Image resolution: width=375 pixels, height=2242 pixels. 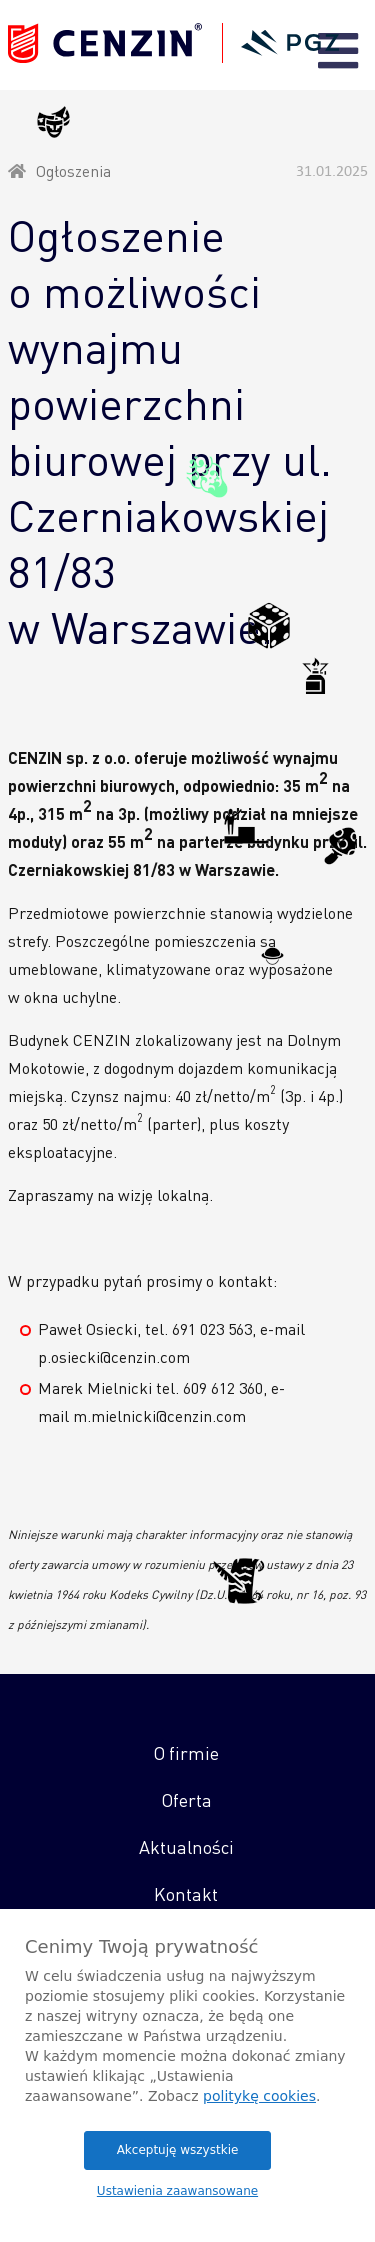 What do you see at coordinates (315, 675) in the screenshot?
I see `access cooking or stove controls` at bounding box center [315, 675].